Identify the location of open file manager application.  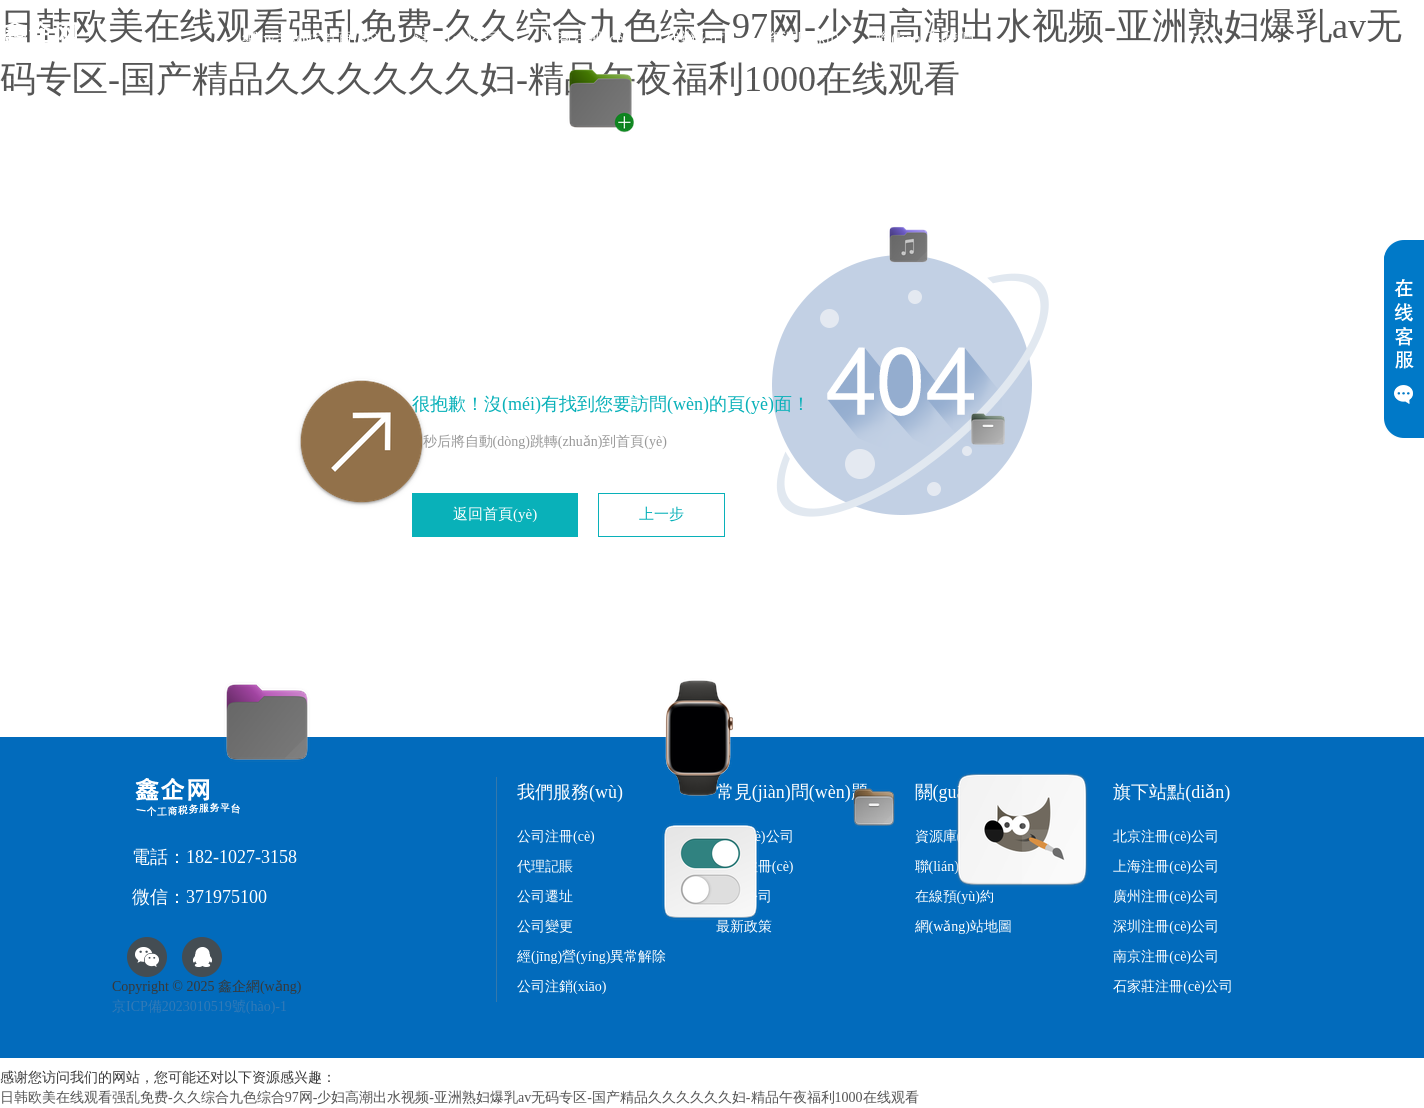
(988, 429).